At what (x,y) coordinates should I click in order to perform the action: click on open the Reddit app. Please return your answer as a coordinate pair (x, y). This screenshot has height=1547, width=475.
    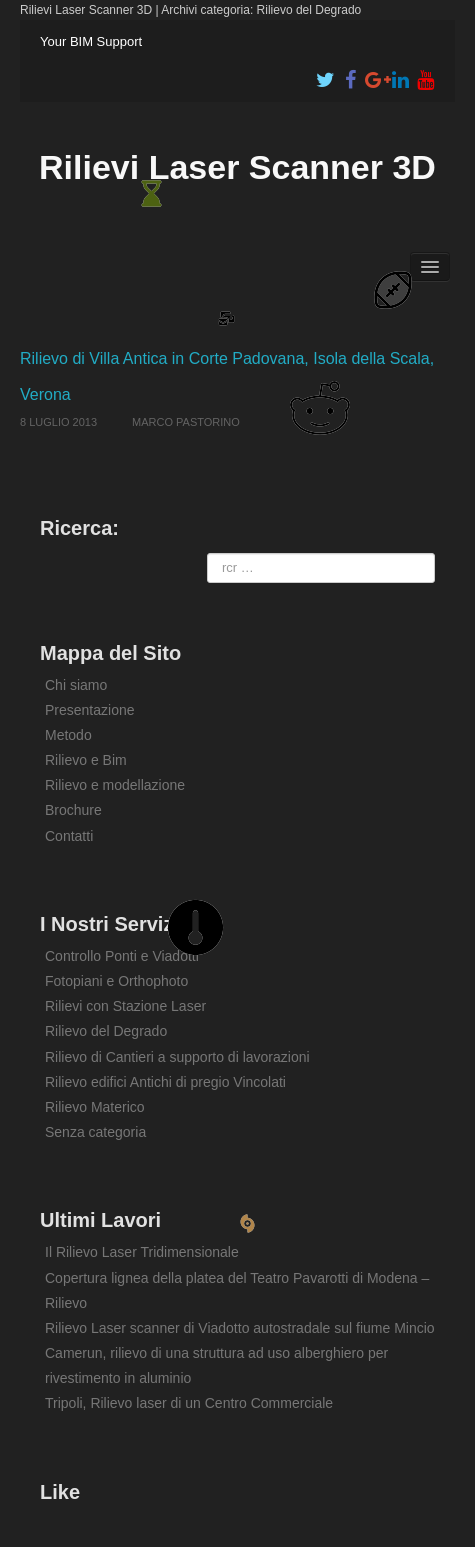
    Looking at the image, I should click on (320, 411).